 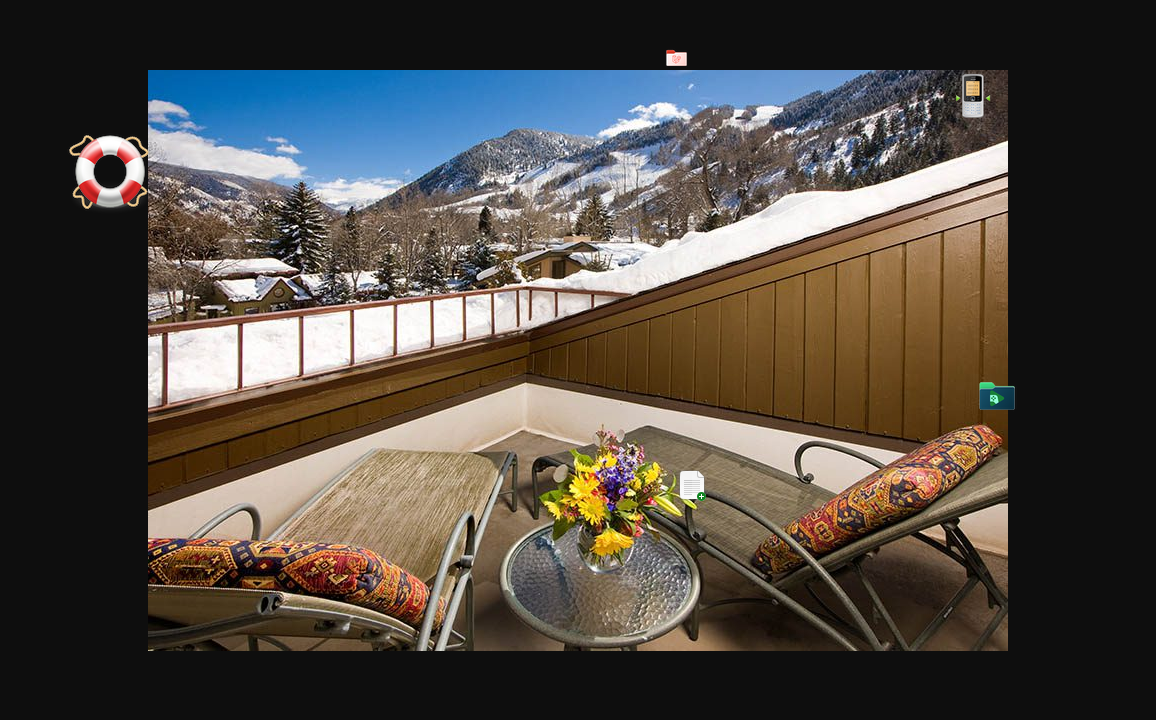 I want to click on indicates active cellular network connection, so click(x=973, y=96).